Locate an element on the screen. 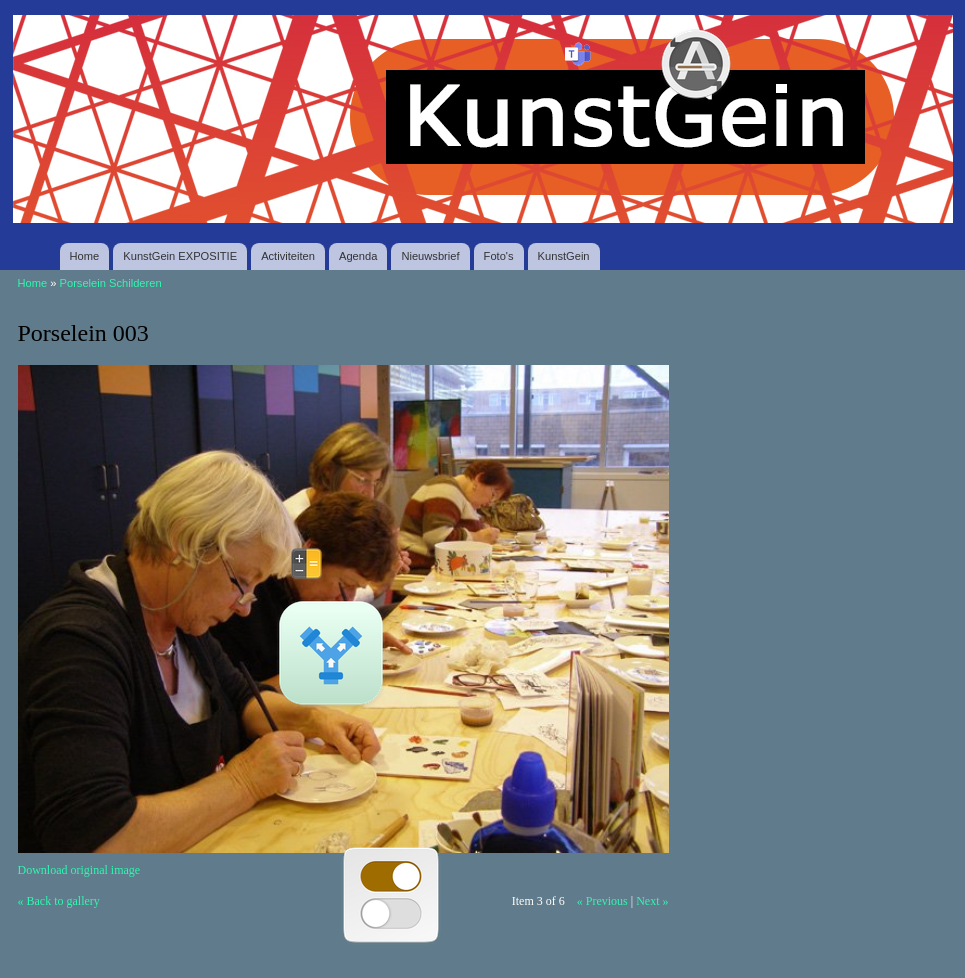  open unity tweak tool settings is located at coordinates (391, 895).